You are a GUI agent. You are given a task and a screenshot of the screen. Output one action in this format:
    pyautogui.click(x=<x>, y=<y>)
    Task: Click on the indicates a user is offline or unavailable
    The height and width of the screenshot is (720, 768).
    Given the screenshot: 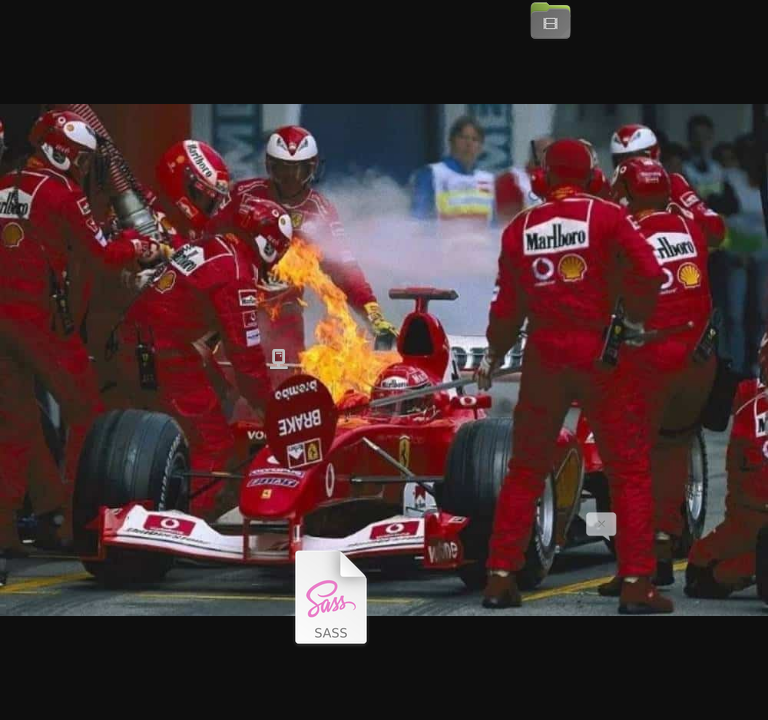 What is the action you would take?
    pyautogui.click(x=601, y=526)
    